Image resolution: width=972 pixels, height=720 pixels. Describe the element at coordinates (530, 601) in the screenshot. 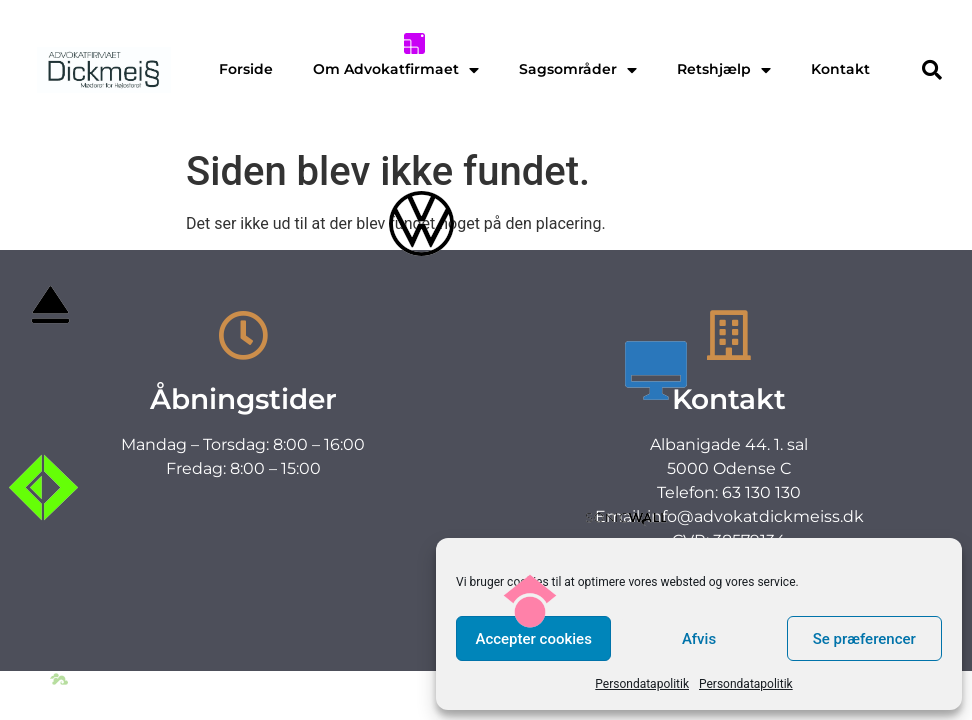

I see `link to google scholar profile` at that location.